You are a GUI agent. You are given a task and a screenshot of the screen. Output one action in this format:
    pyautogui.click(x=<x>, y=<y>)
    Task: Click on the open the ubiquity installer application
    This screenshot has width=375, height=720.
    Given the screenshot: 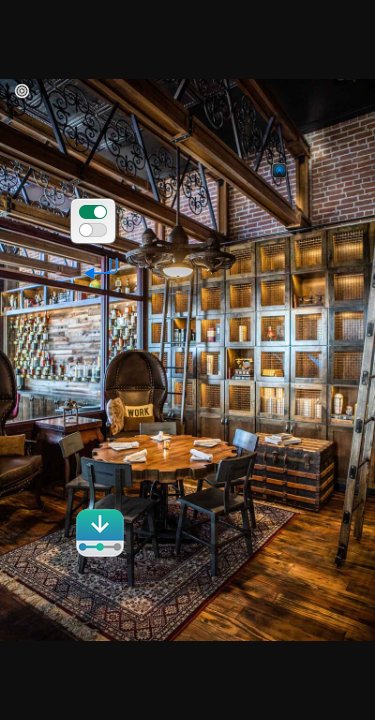 What is the action you would take?
    pyautogui.click(x=100, y=533)
    